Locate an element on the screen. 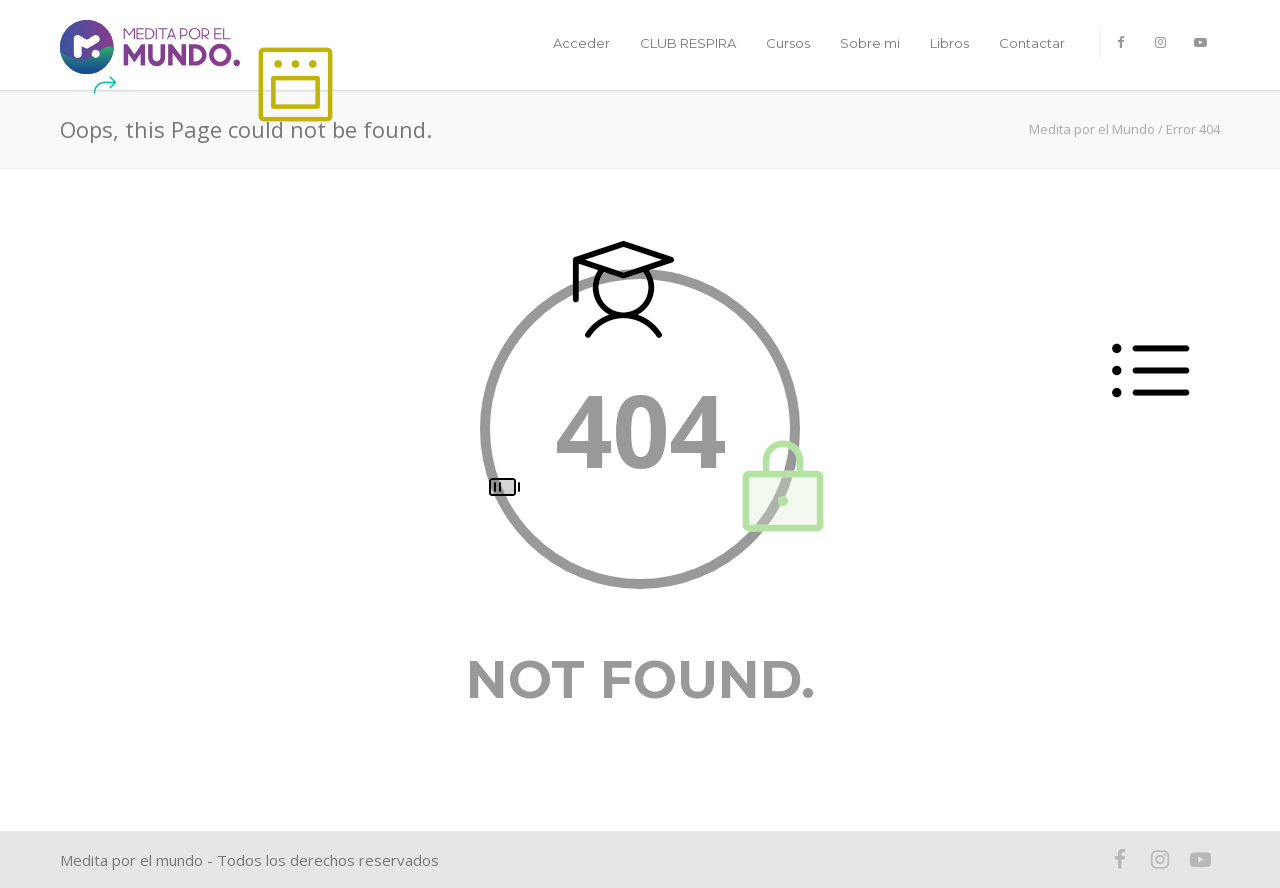 The height and width of the screenshot is (888, 1280). view student profile or account is located at coordinates (623, 291).